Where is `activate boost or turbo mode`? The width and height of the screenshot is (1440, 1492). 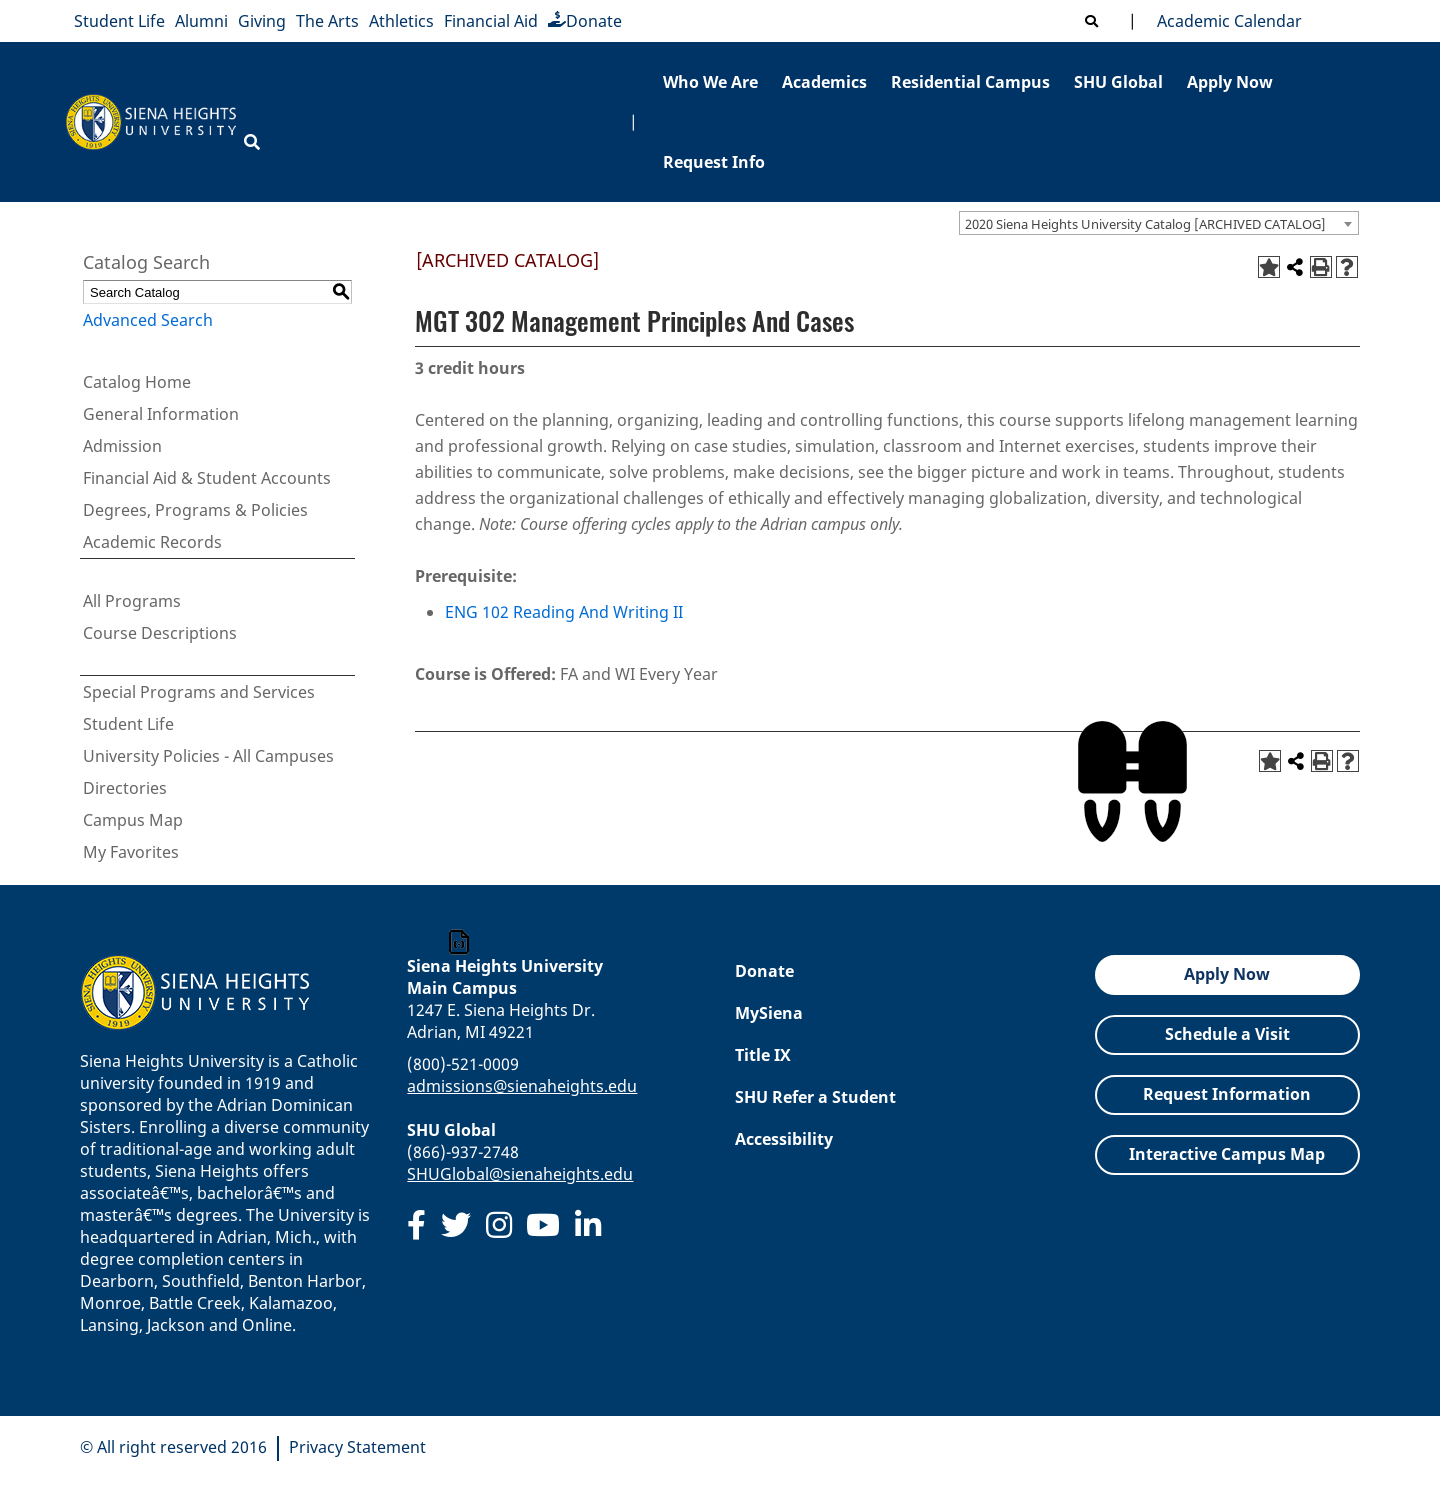
activate boost or turbo mode is located at coordinates (1132, 781).